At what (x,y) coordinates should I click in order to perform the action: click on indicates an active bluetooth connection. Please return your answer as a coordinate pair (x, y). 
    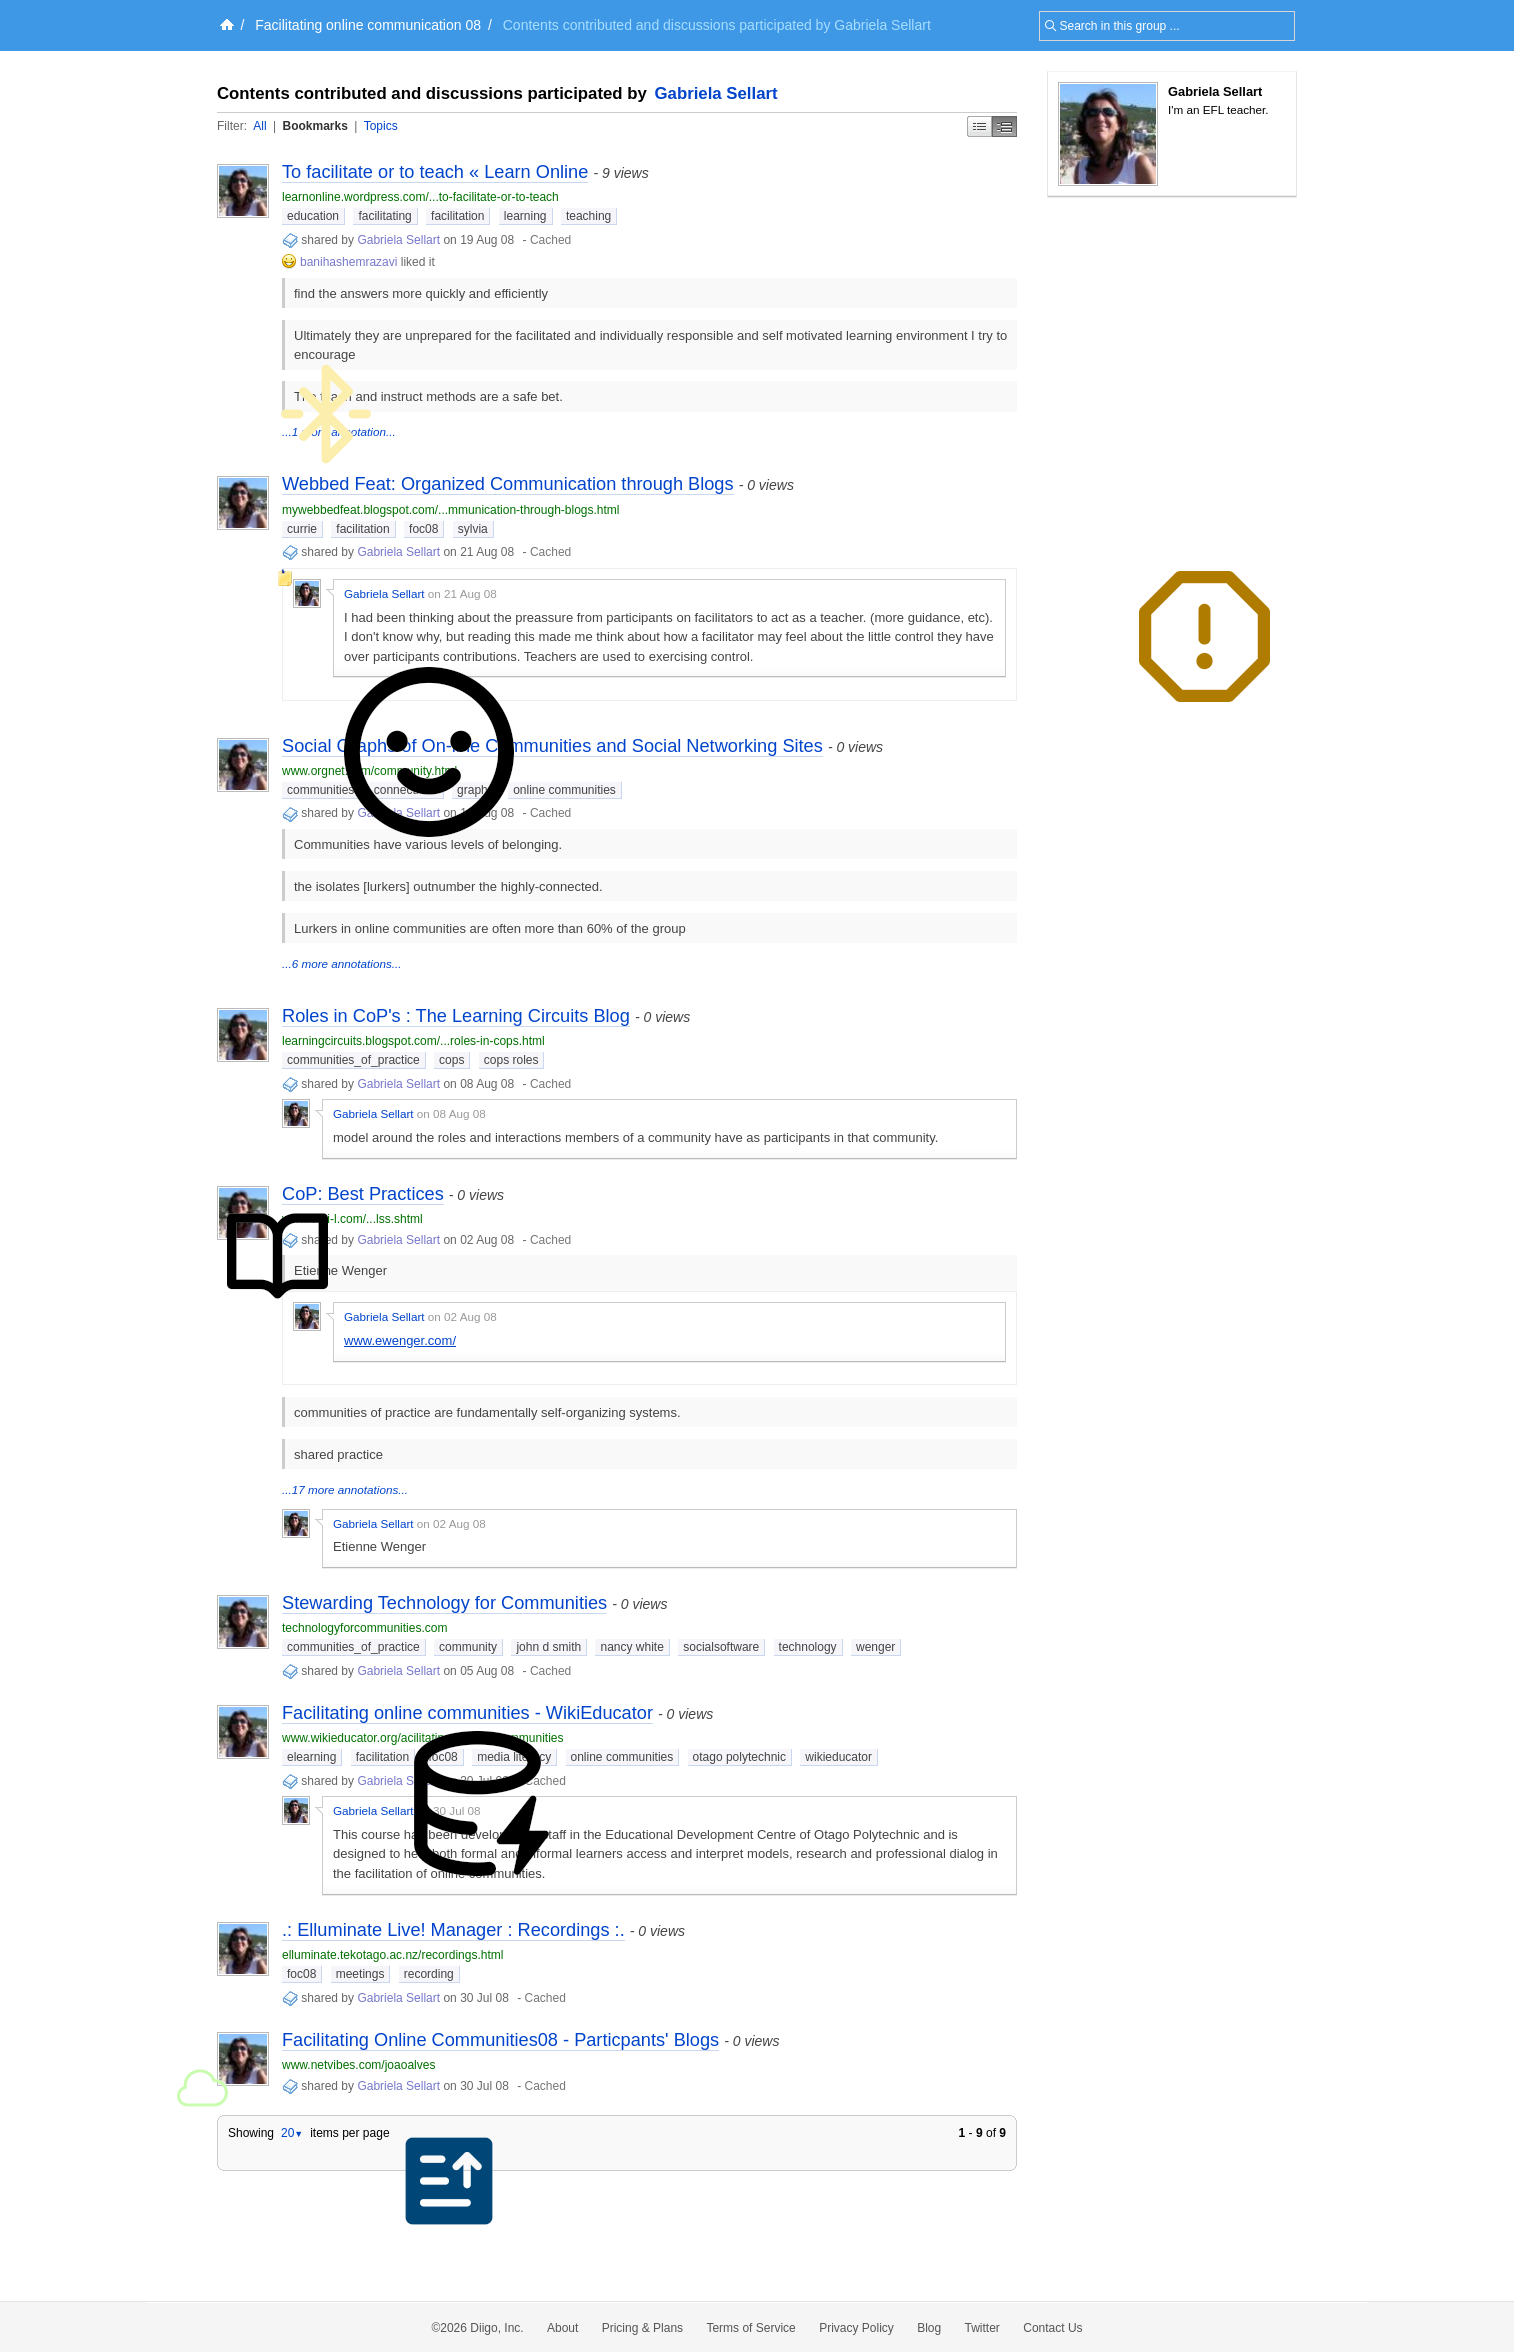
    Looking at the image, I should click on (326, 414).